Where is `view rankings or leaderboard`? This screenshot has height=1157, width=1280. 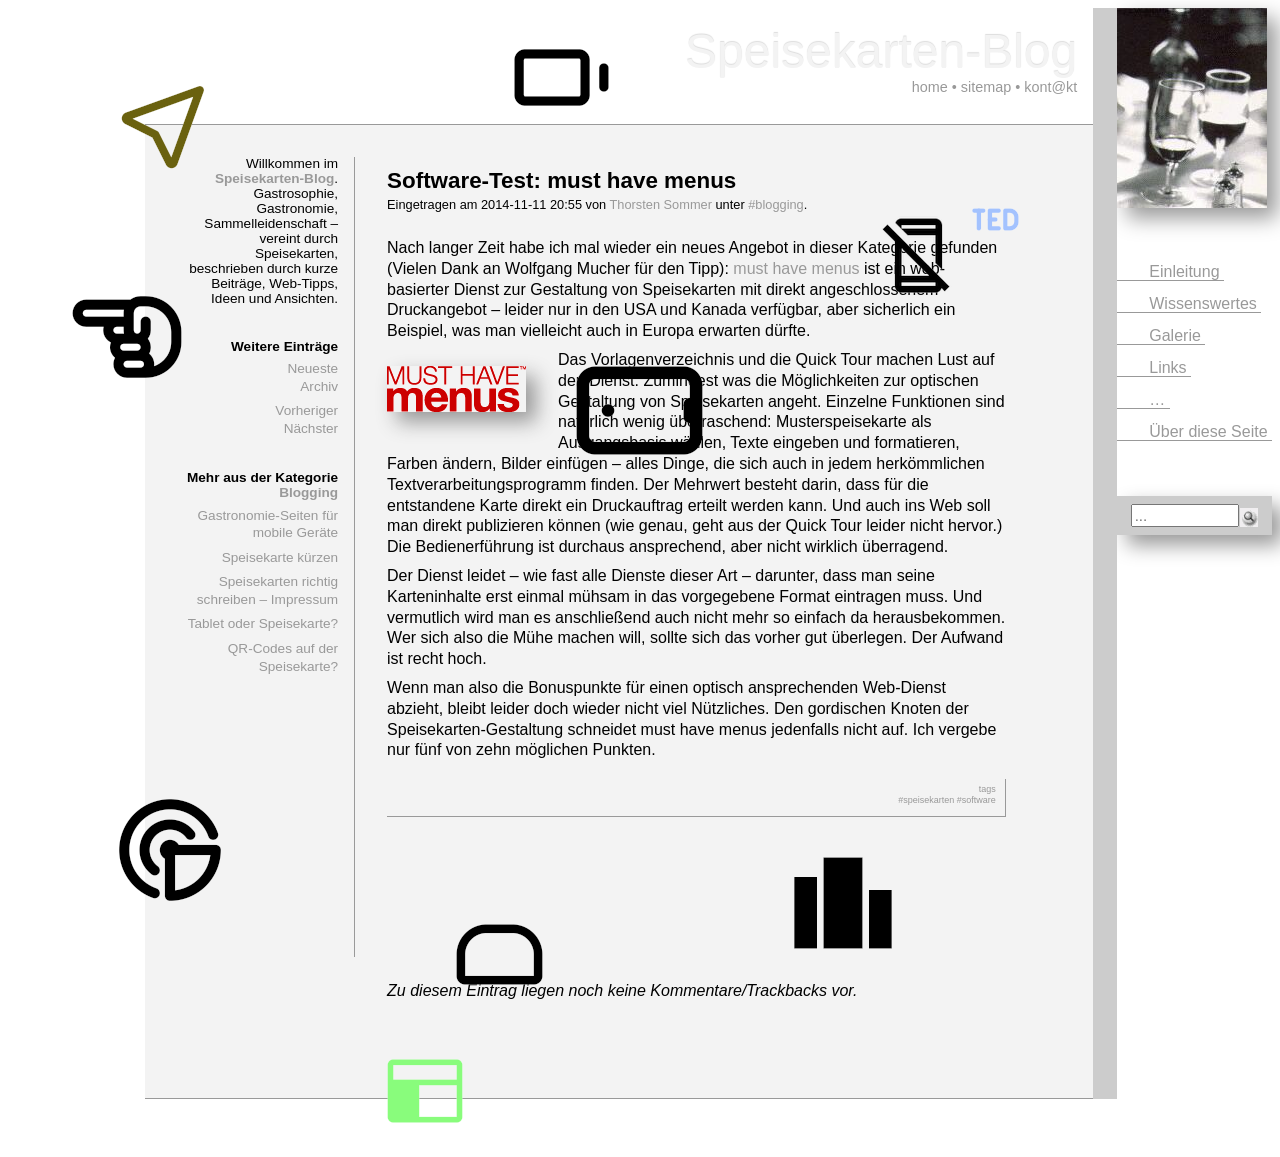
view rankings or leaderboard is located at coordinates (843, 903).